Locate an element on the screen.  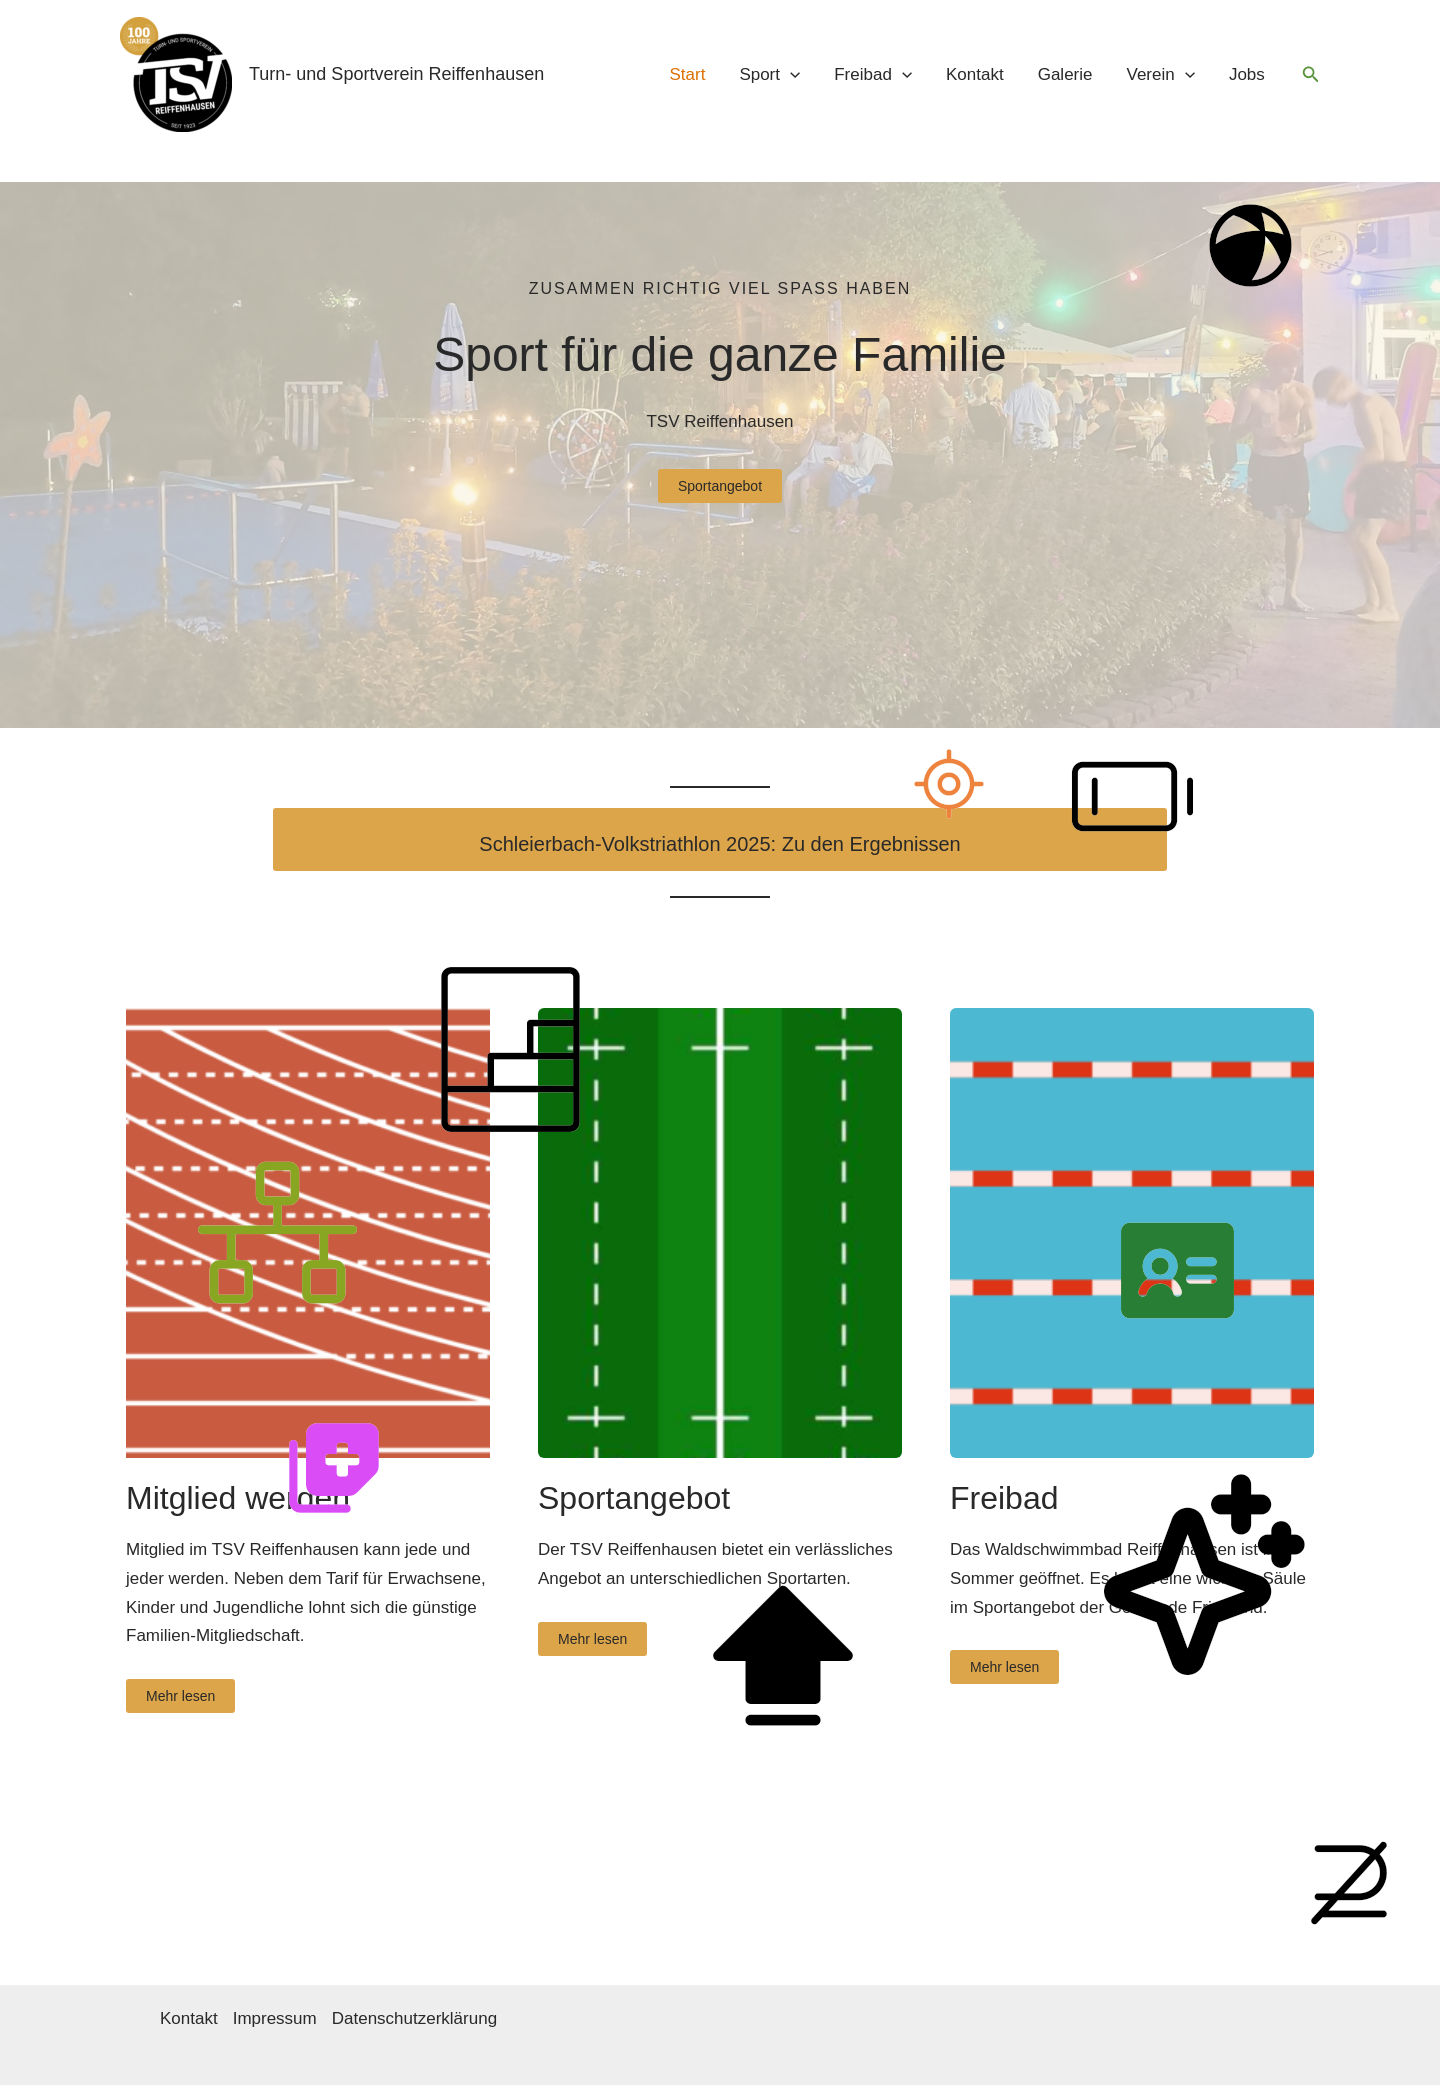
center map on current location is located at coordinates (949, 784).